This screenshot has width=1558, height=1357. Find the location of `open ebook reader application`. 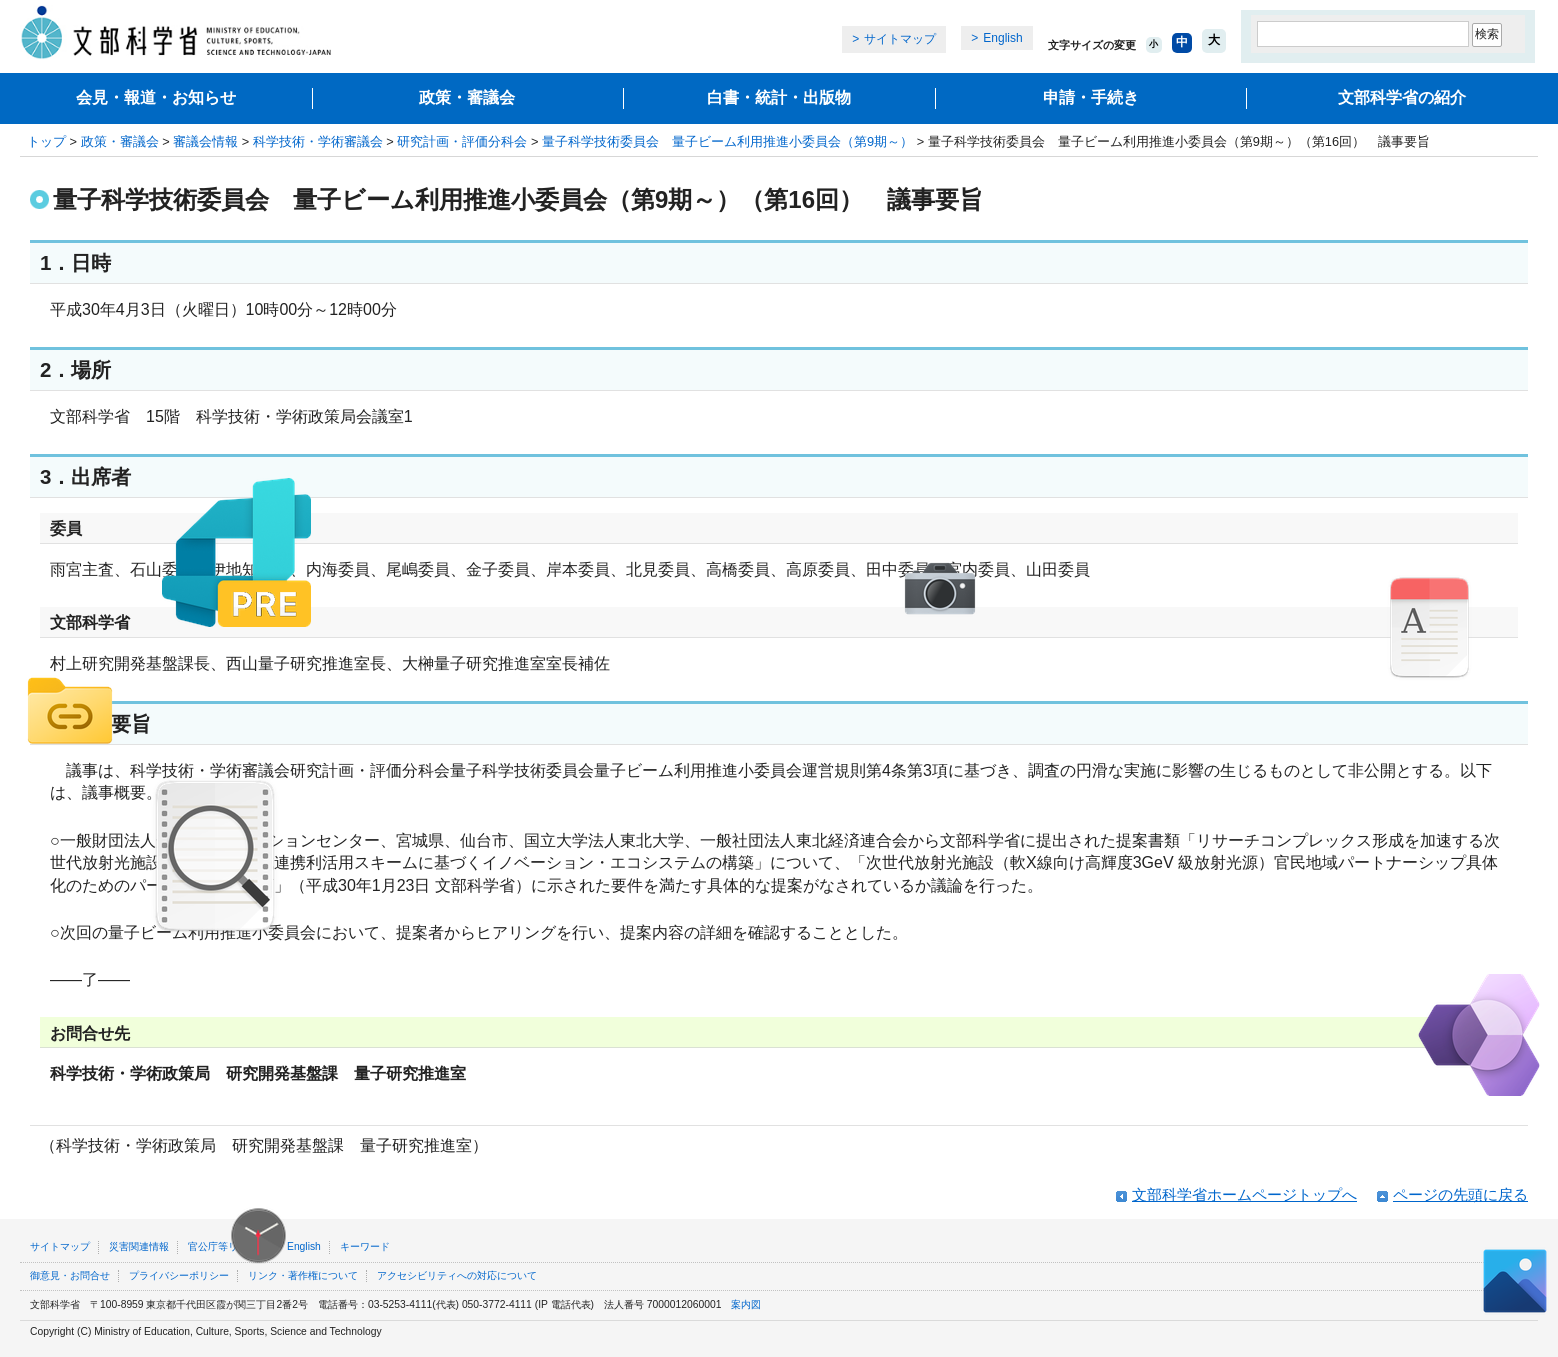

open ebook reader application is located at coordinates (1429, 627).